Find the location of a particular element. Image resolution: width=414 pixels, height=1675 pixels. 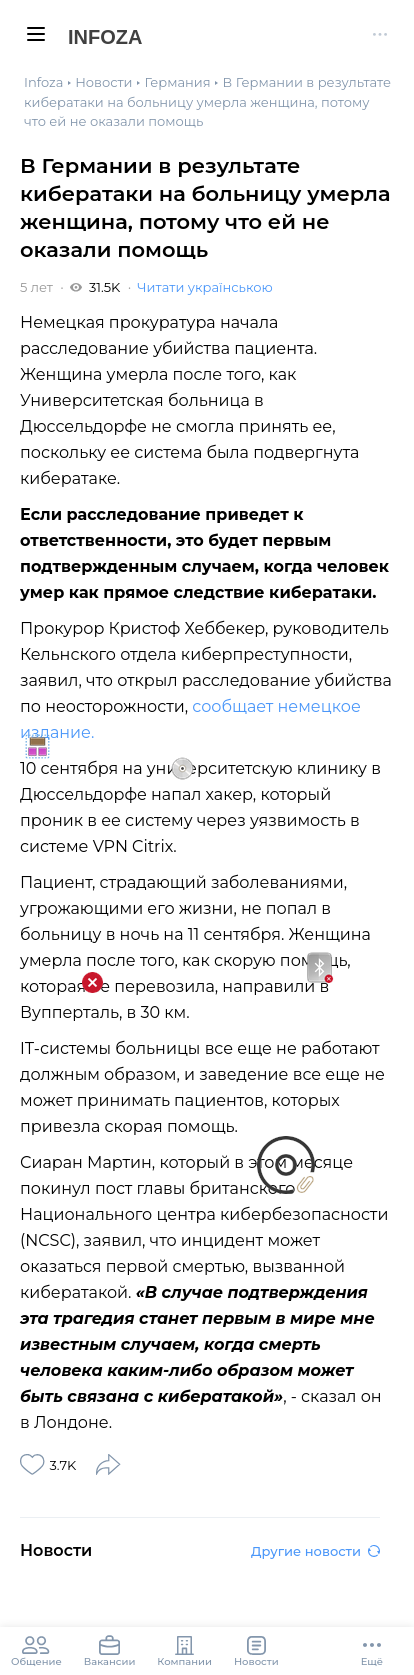

indicates a DVD+R disc drive or media is located at coordinates (182, 768).